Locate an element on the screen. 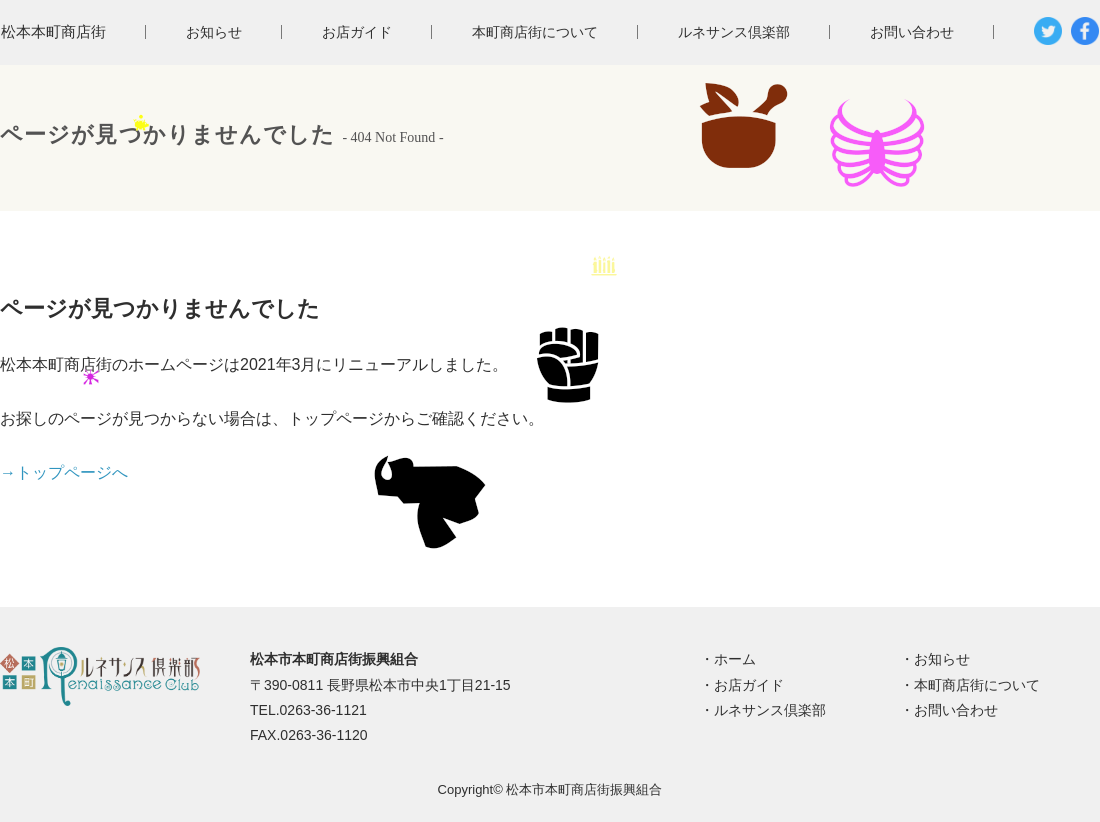 The image size is (1100, 822). view skeletal anatomy or bone structure details is located at coordinates (877, 145).